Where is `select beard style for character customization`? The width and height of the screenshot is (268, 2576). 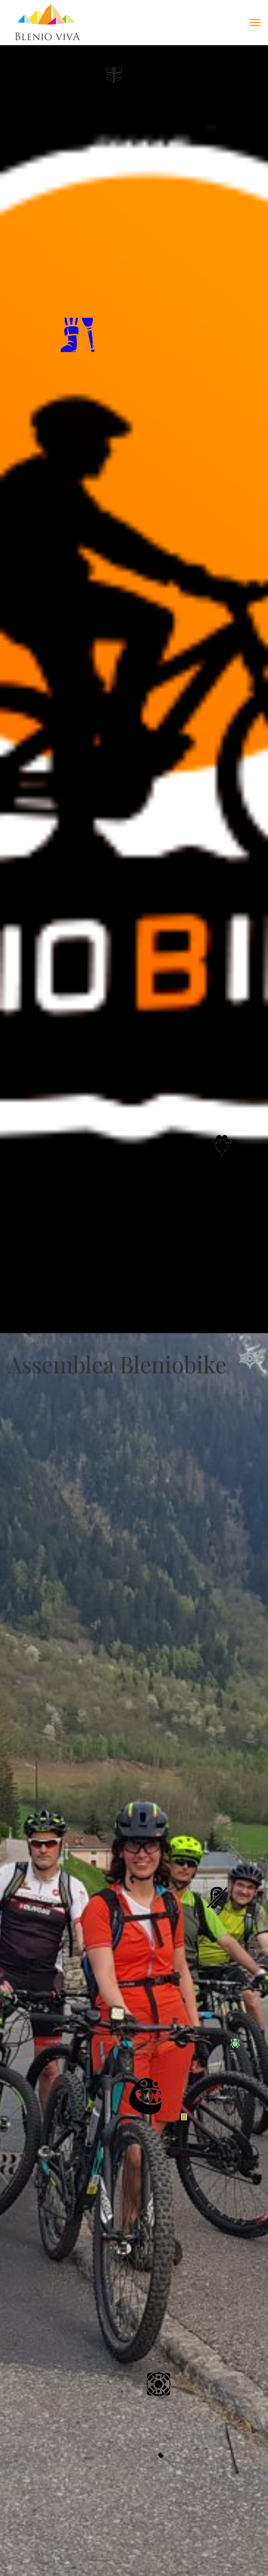 select beard style for character customization is located at coordinates (222, 1145).